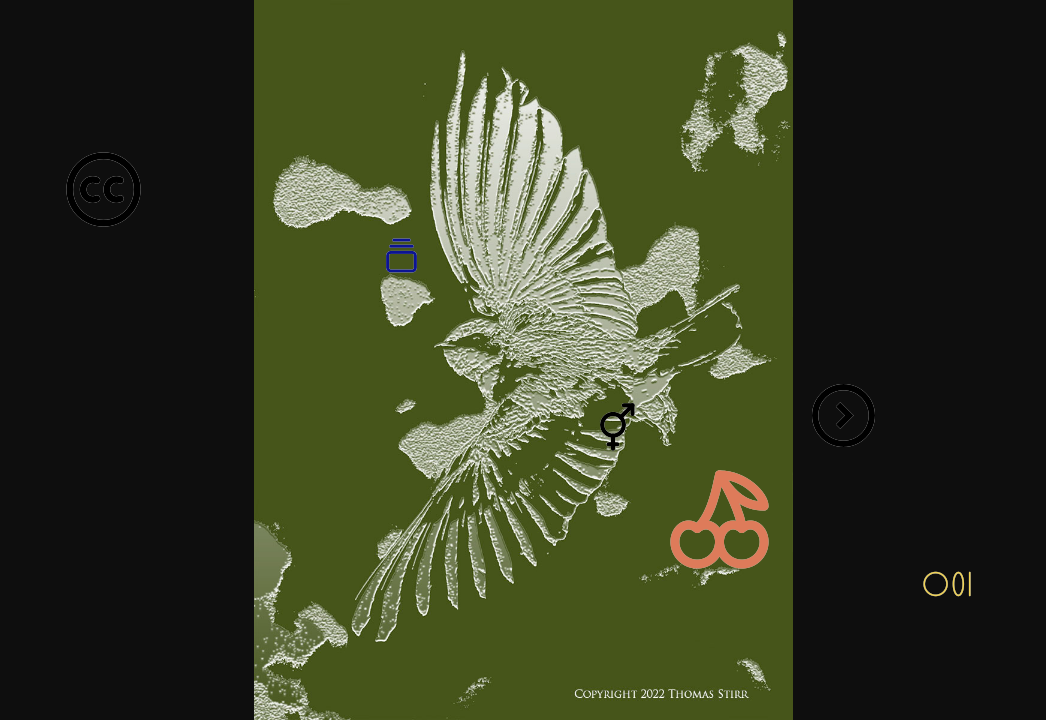 The height and width of the screenshot is (720, 1046). Describe the element at coordinates (103, 189) in the screenshot. I see `indicates content is licensed under creative commons` at that location.